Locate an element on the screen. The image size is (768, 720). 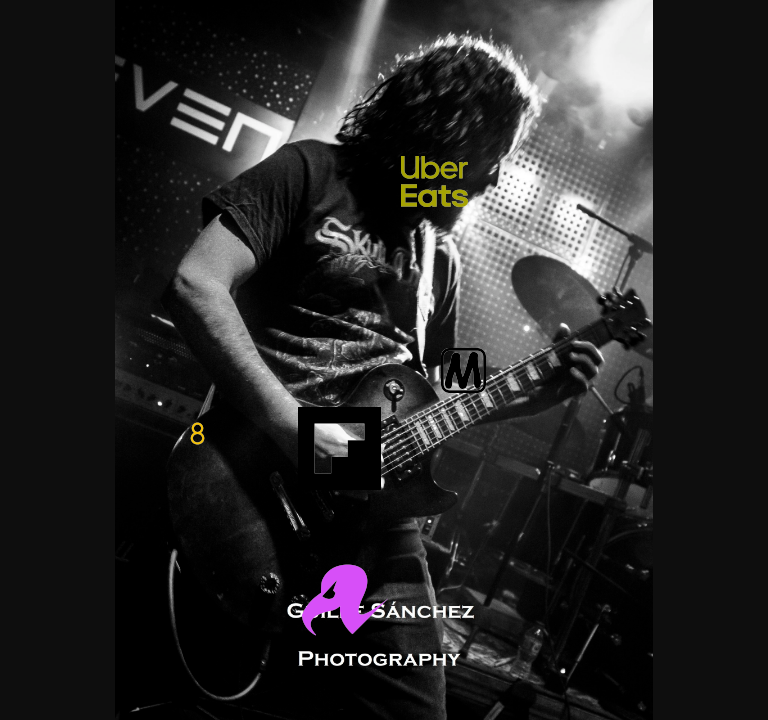
visit The Register technology news website is located at coordinates (345, 600).